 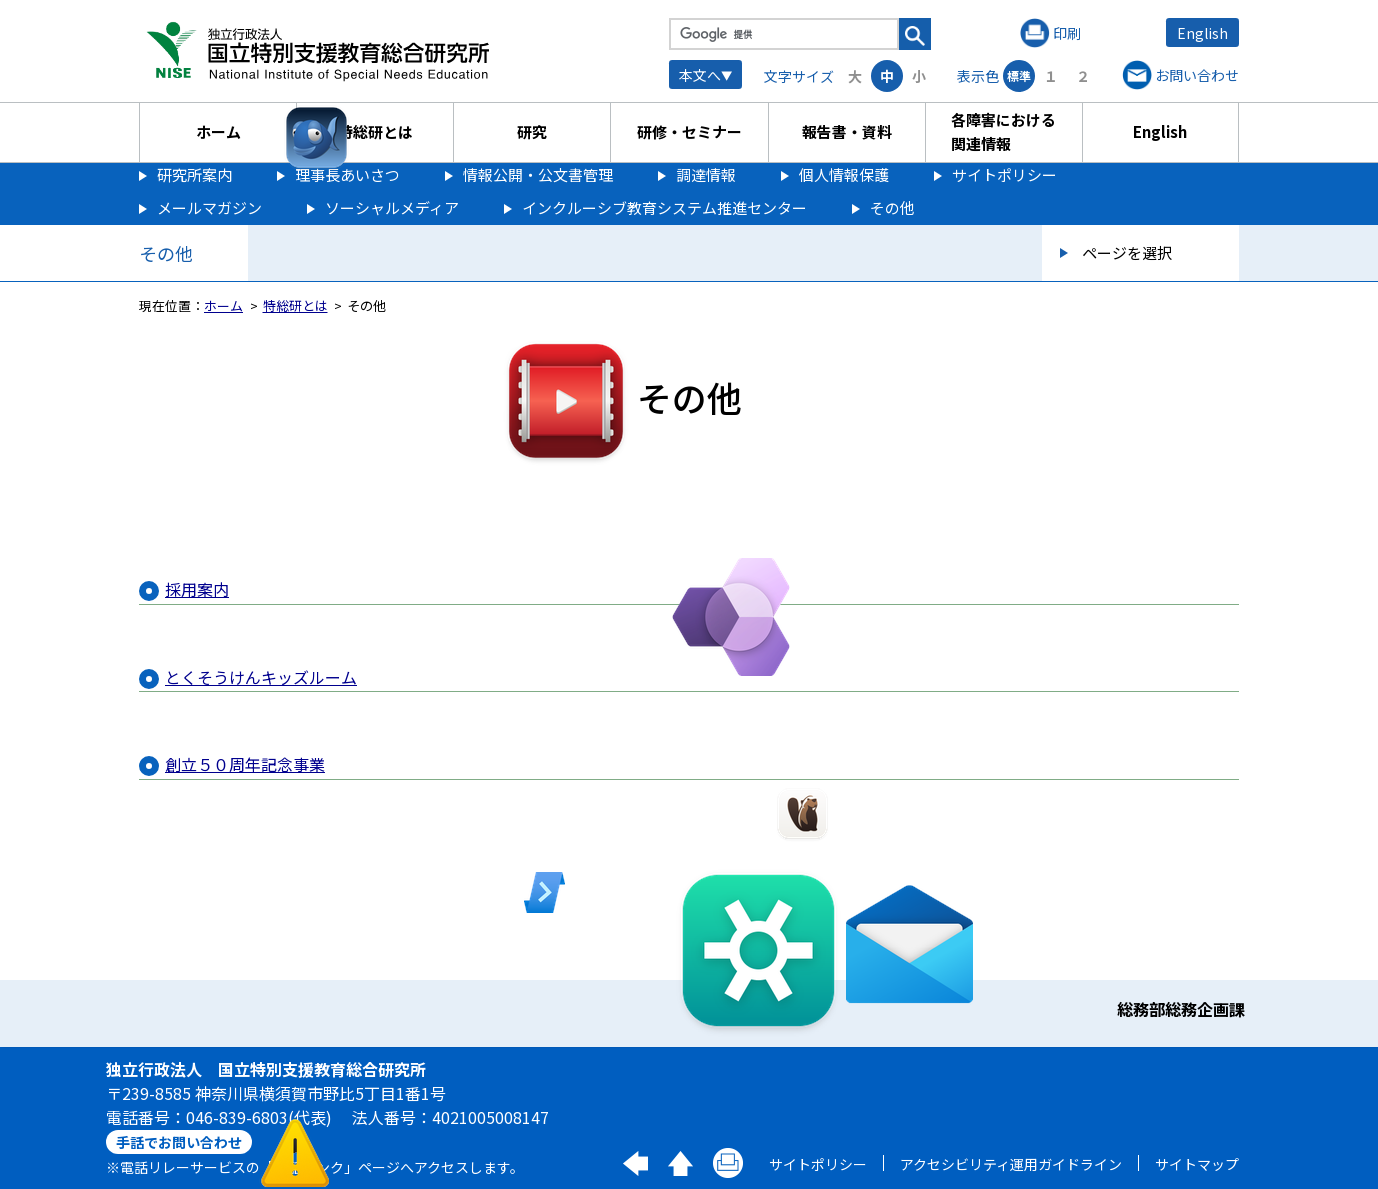 I want to click on open the mail app, so click(x=909, y=947).